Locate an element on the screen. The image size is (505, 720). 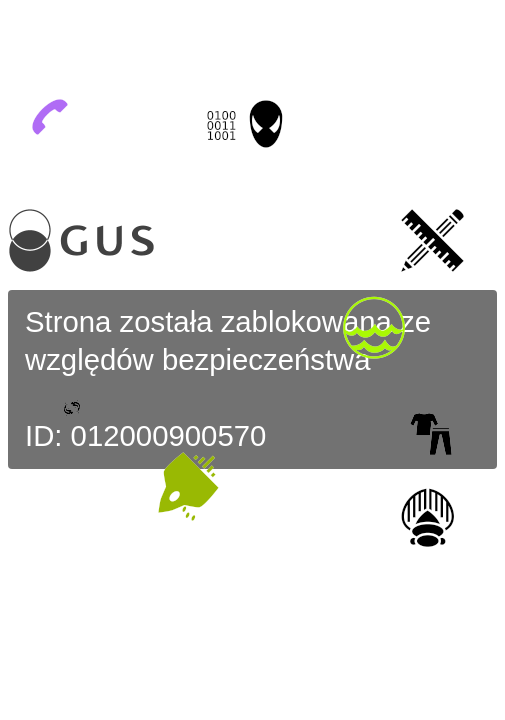
indicates a cycling or refresh process in a fishing game is located at coordinates (72, 408).